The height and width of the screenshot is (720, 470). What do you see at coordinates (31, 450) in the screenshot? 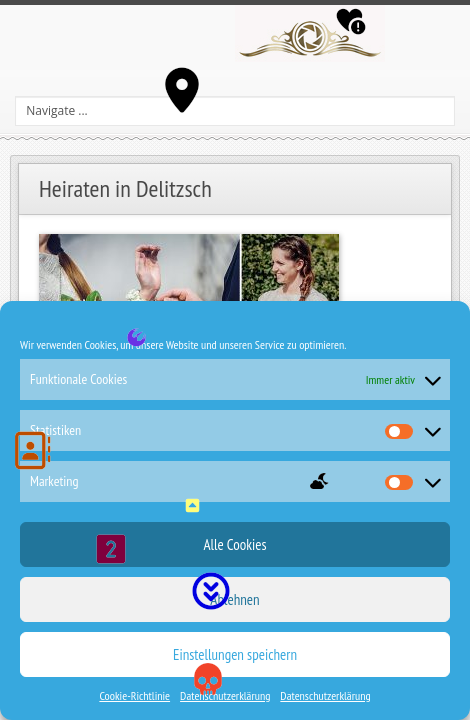
I see `open your contacts list` at bounding box center [31, 450].